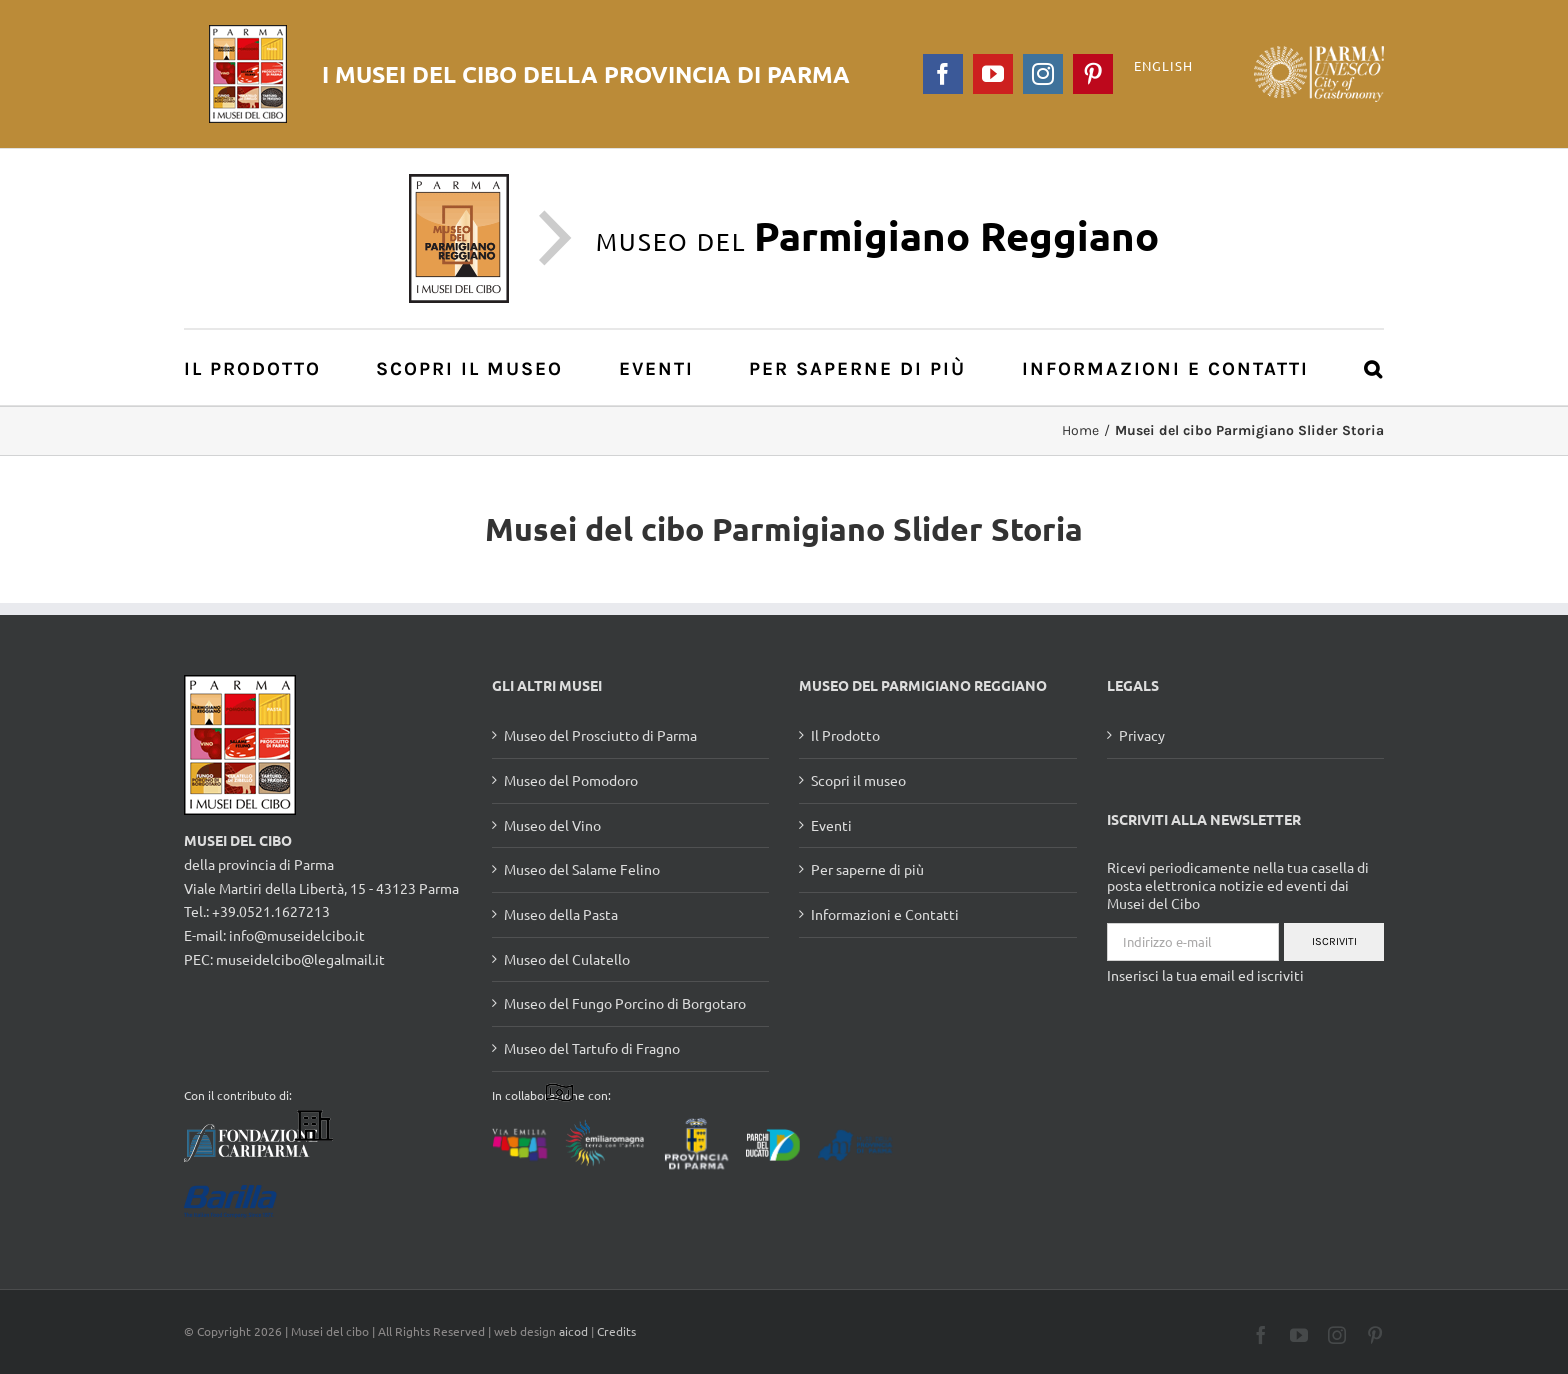  I want to click on view payment or transaction history, so click(559, 1092).